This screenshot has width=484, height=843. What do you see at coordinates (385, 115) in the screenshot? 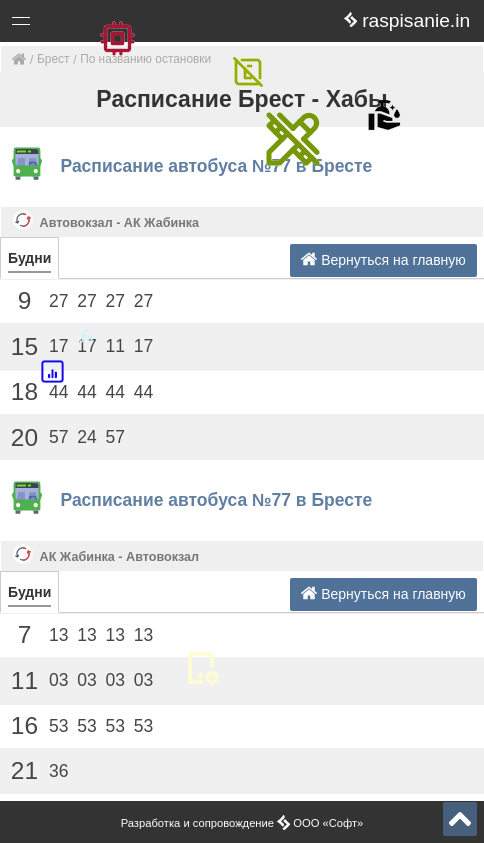
I see `hand sanitizer or hand washing station available` at bounding box center [385, 115].